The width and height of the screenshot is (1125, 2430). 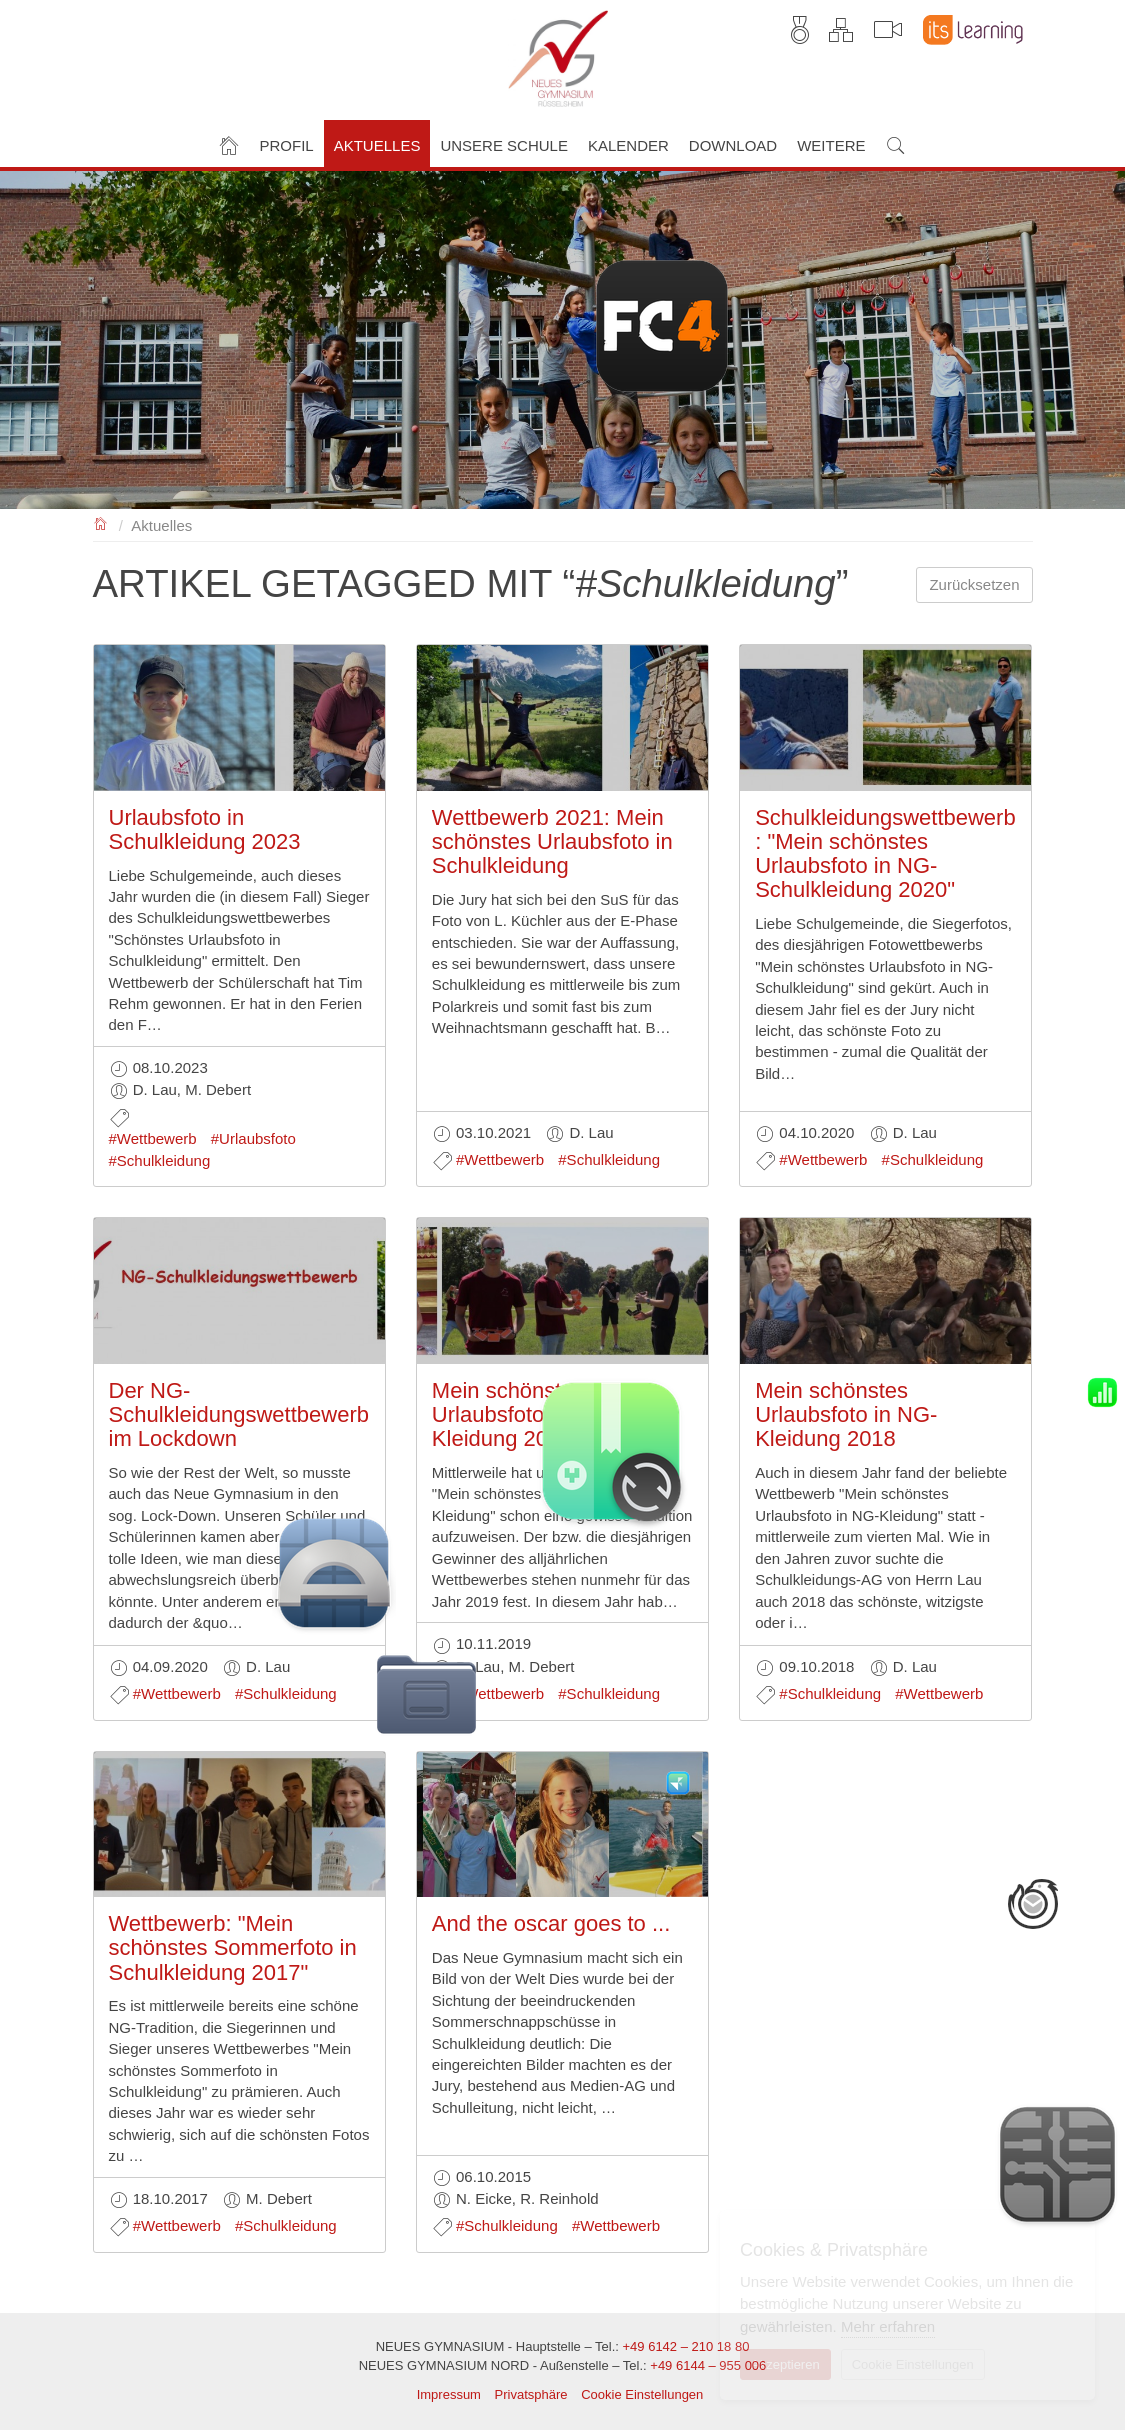 I want to click on open LibreOffice Calc spreadsheet application, so click(x=1102, y=1392).